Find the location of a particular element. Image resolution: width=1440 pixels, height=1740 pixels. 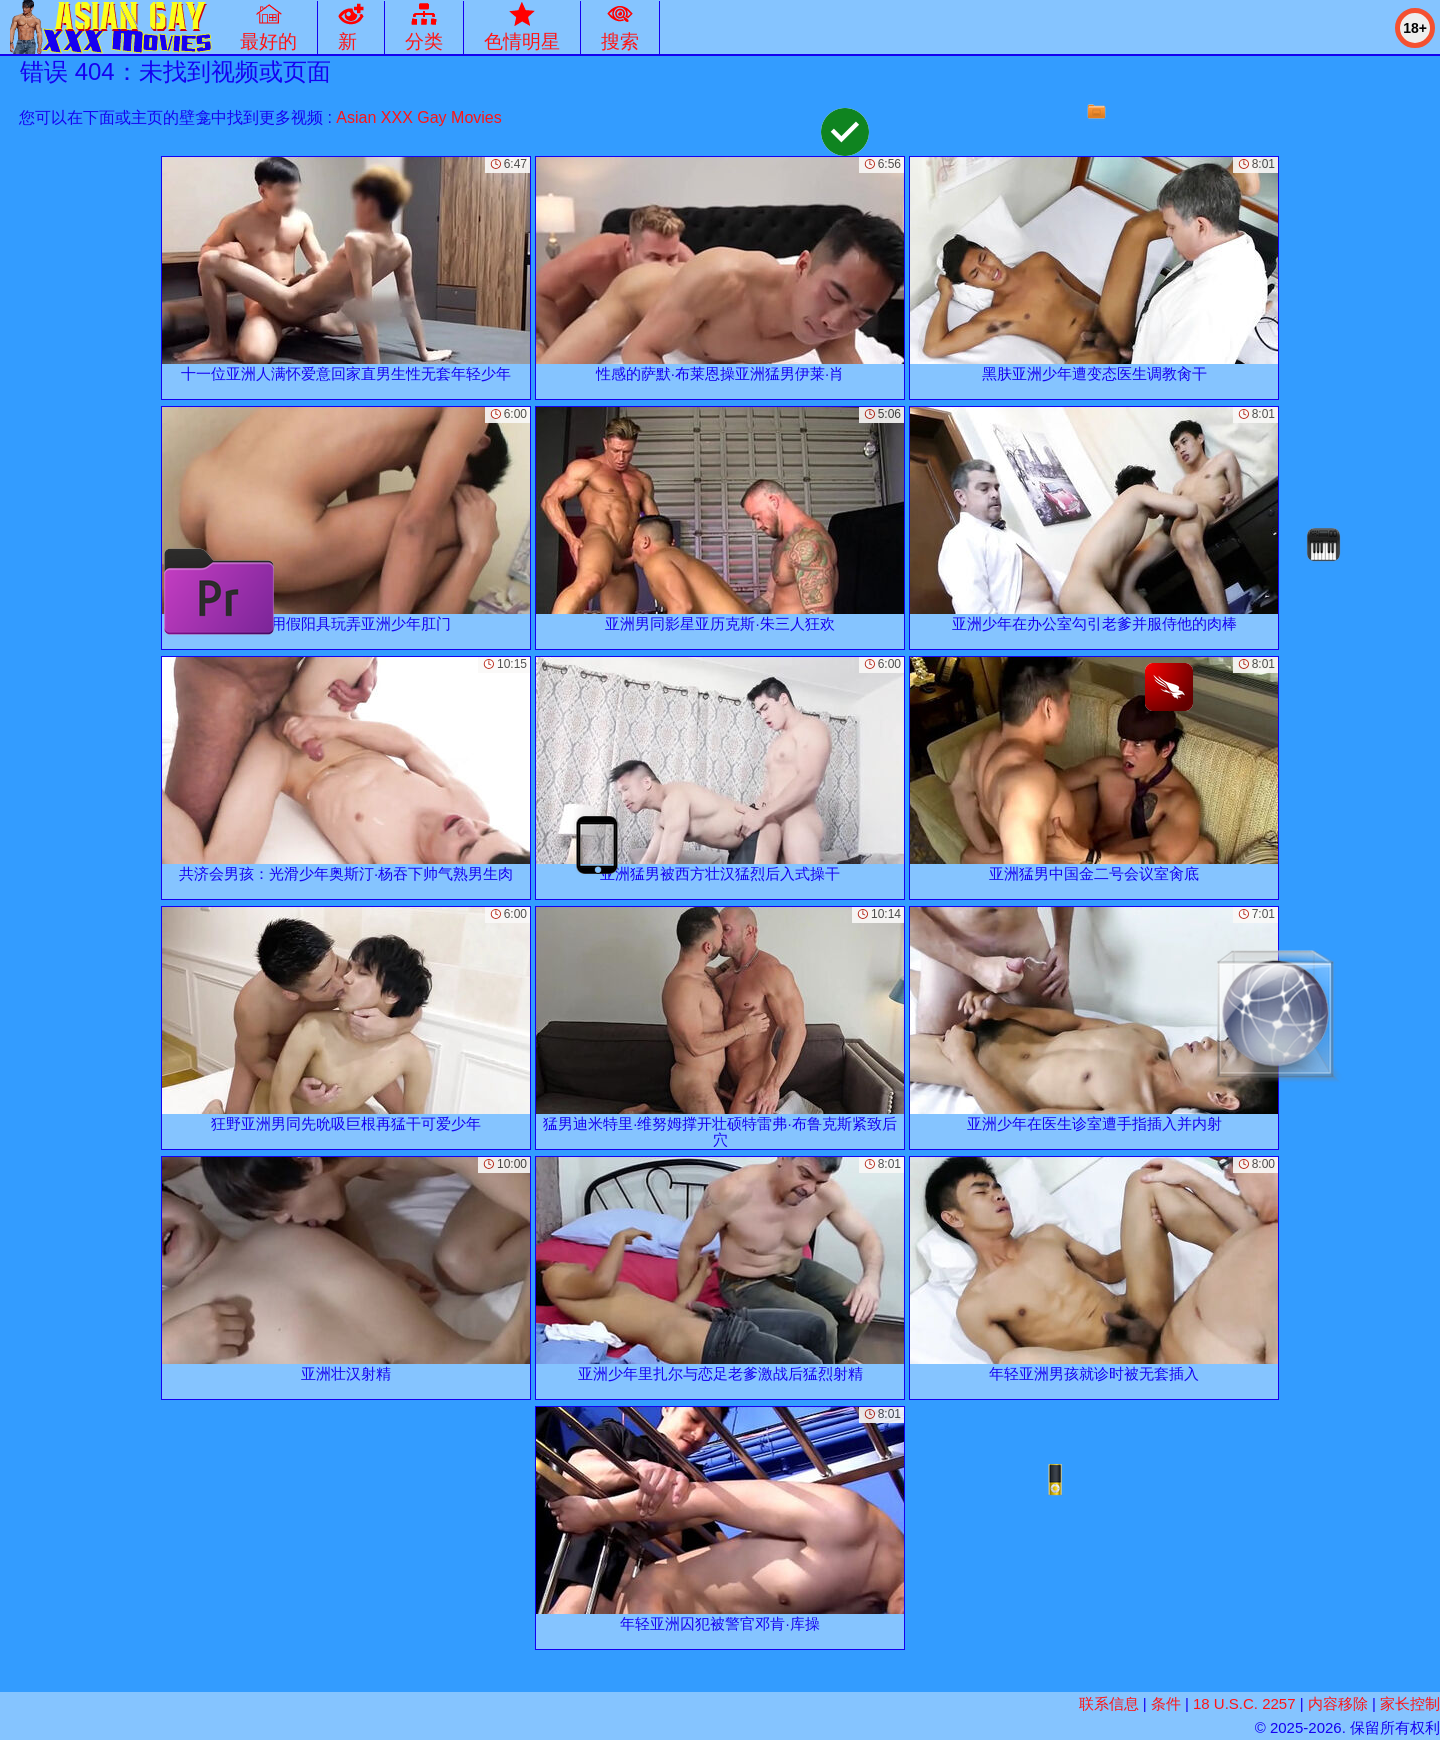

open folder containing adobe premiere project files is located at coordinates (218, 594).